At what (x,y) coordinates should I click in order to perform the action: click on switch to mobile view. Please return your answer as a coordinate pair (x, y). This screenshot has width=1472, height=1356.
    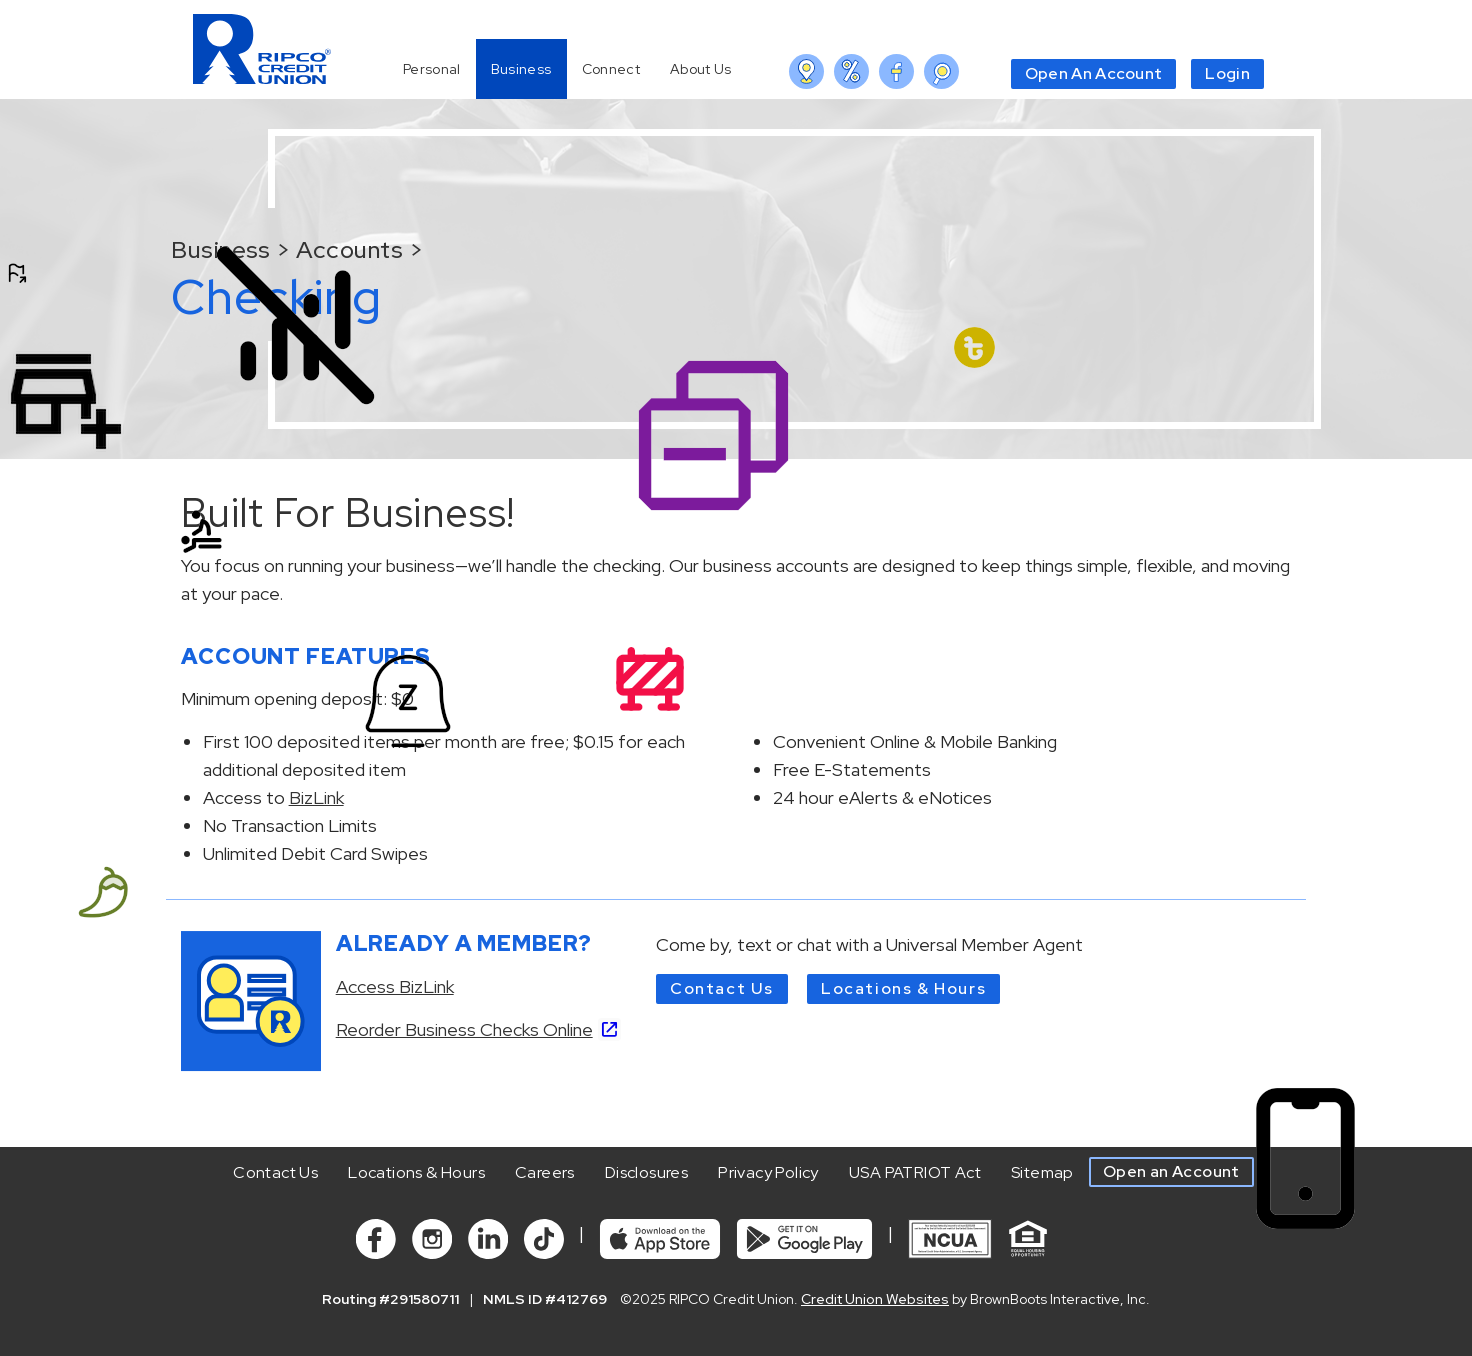
    Looking at the image, I should click on (1305, 1158).